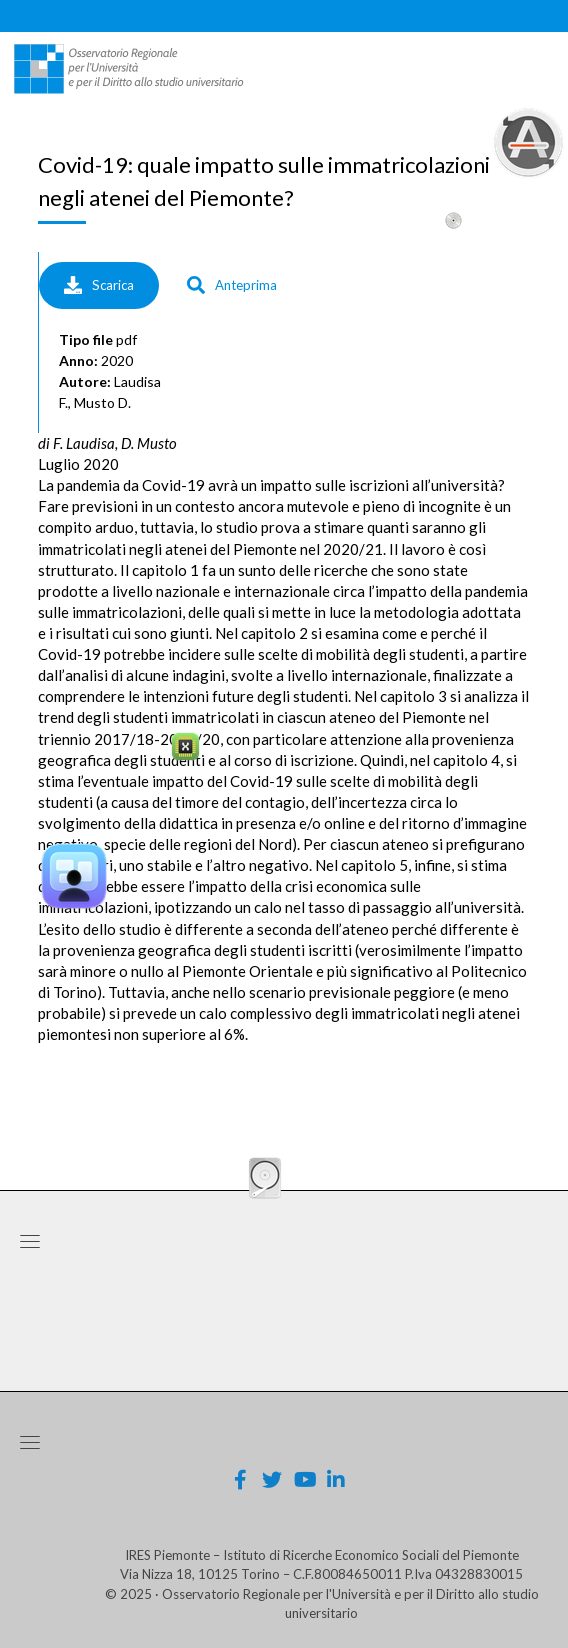 The height and width of the screenshot is (1648, 568). Describe the element at coordinates (265, 1178) in the screenshot. I see `open disk utility application` at that location.